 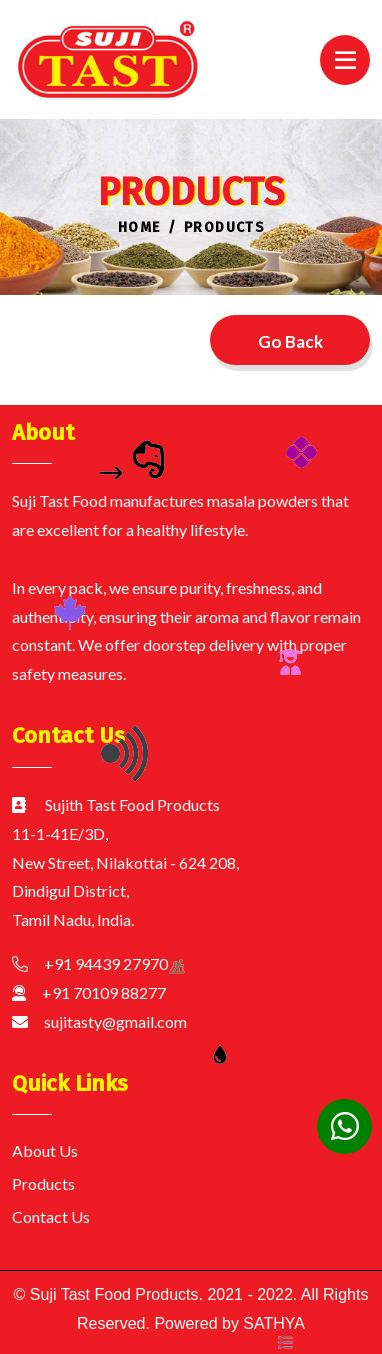 What do you see at coordinates (301, 452) in the screenshot?
I see `pay with pix instant payment` at bounding box center [301, 452].